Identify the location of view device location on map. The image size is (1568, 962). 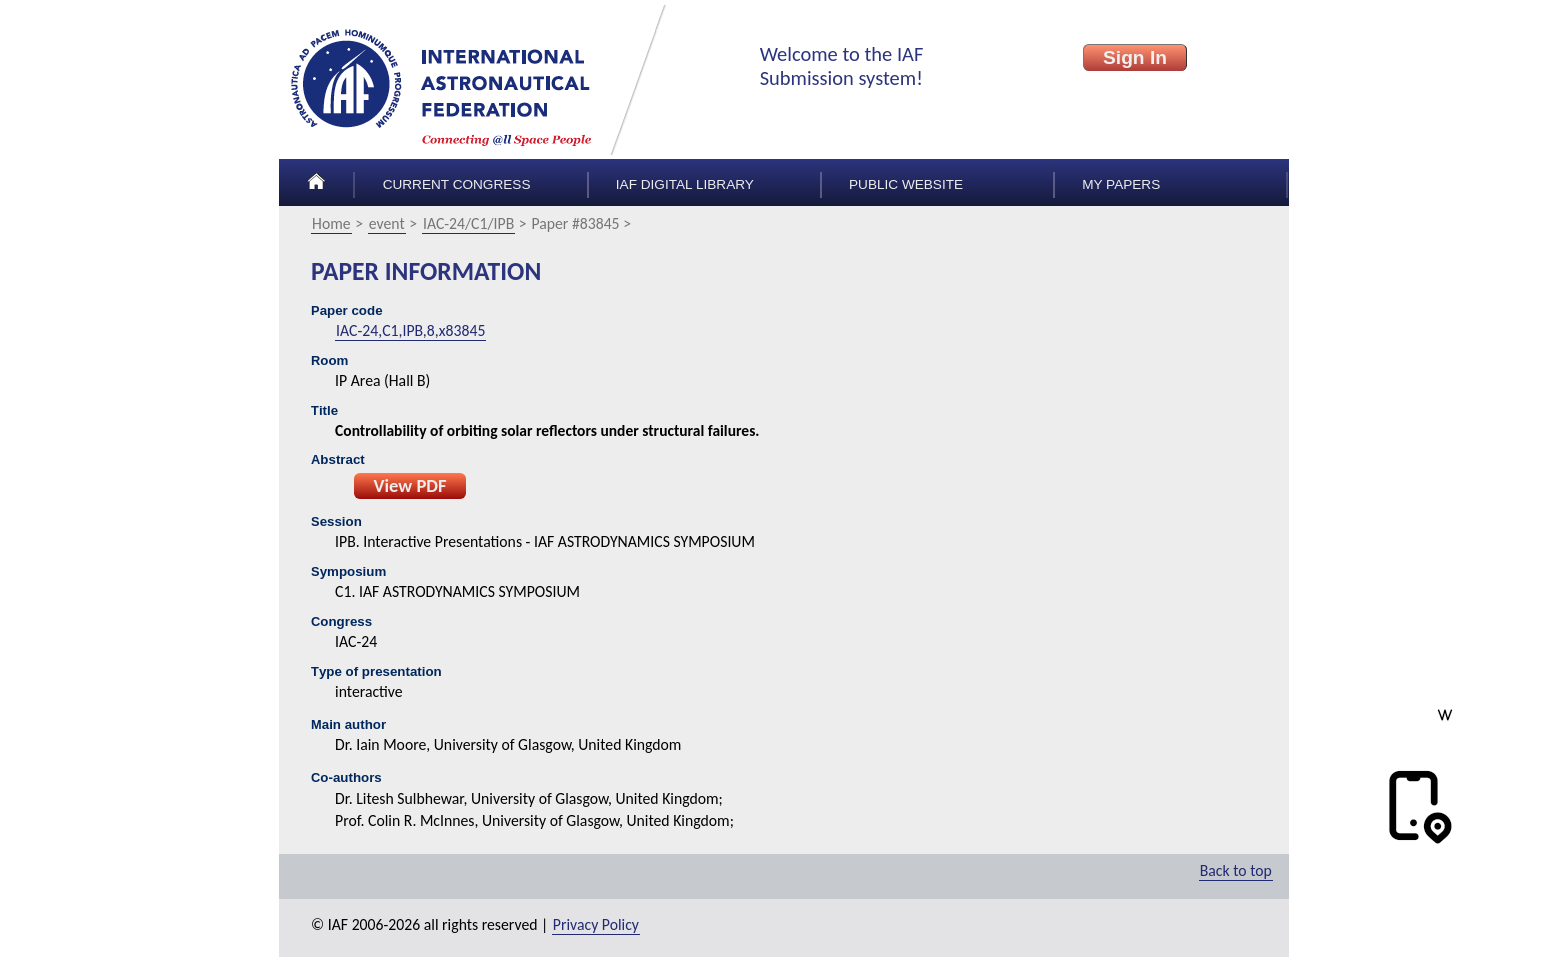
(1413, 805).